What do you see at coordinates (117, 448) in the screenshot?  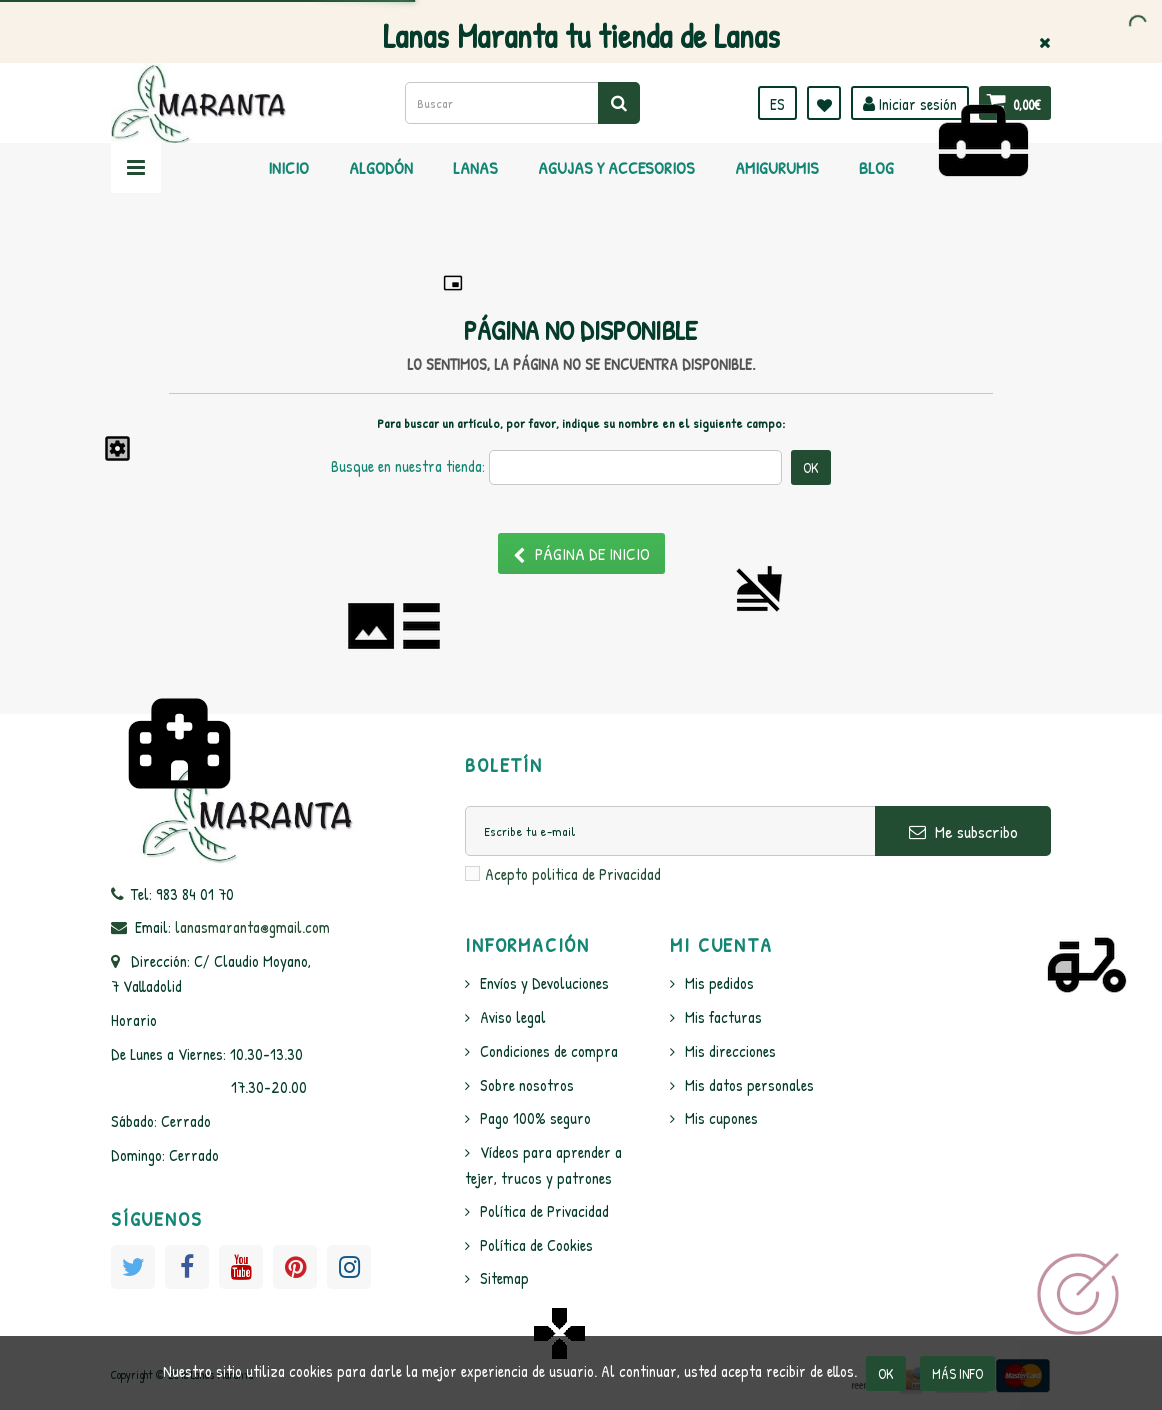 I see `access application settings` at bounding box center [117, 448].